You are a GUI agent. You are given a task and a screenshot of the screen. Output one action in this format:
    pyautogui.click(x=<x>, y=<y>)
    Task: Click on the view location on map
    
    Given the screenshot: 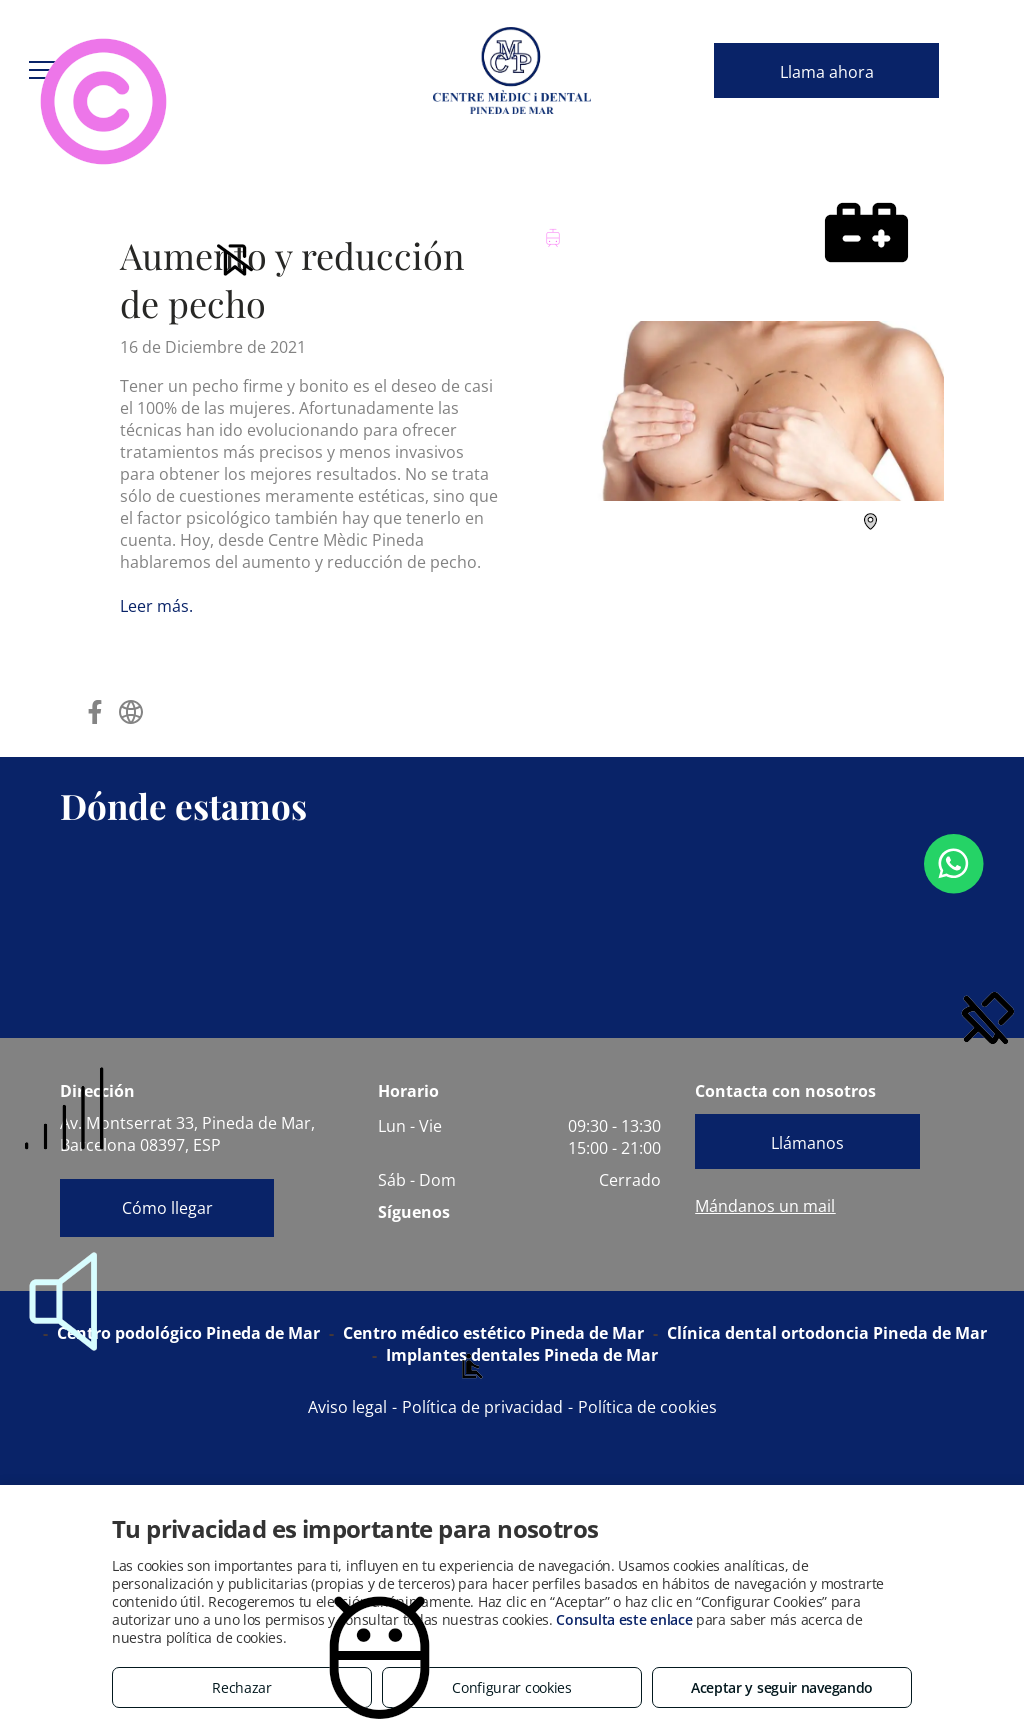 What is the action you would take?
    pyautogui.click(x=870, y=521)
    